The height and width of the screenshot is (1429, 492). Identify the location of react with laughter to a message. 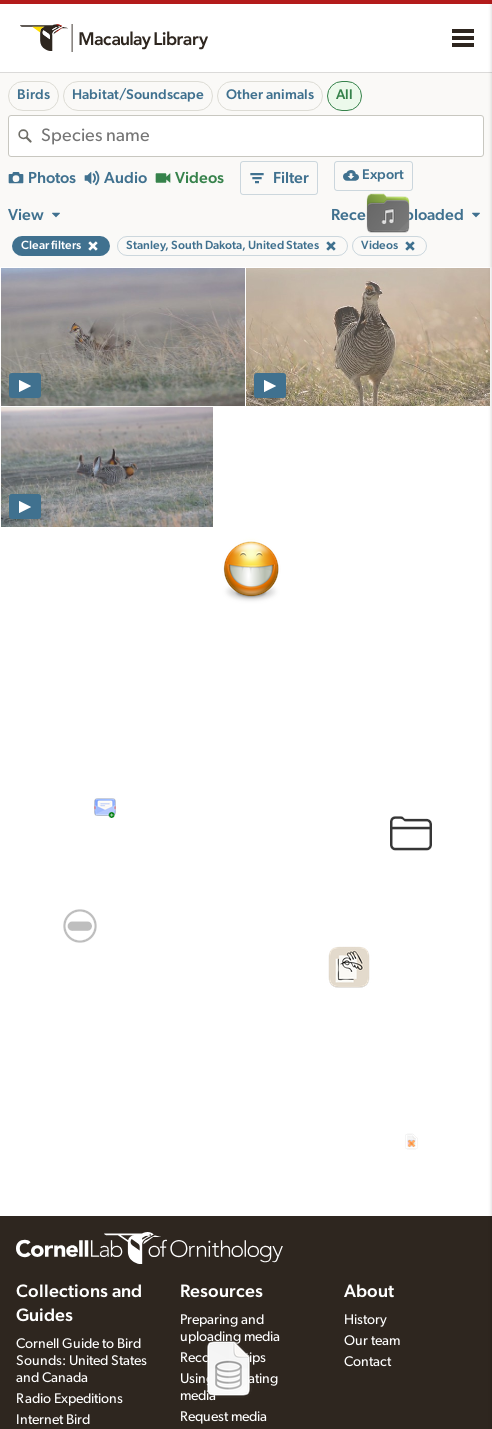
(251, 571).